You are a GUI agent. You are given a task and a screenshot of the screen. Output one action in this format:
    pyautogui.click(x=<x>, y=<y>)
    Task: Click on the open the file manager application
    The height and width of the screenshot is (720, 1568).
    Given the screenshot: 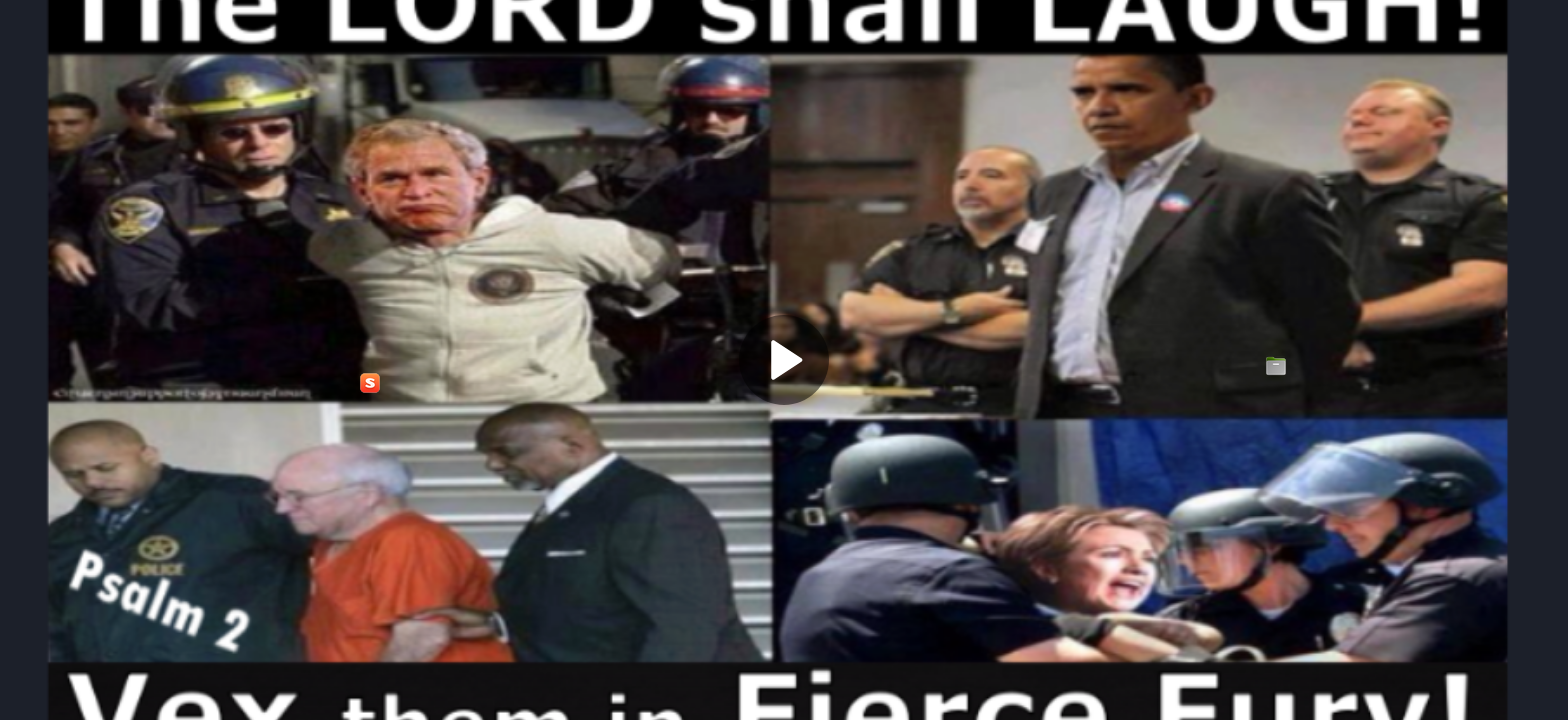 What is the action you would take?
    pyautogui.click(x=1276, y=366)
    